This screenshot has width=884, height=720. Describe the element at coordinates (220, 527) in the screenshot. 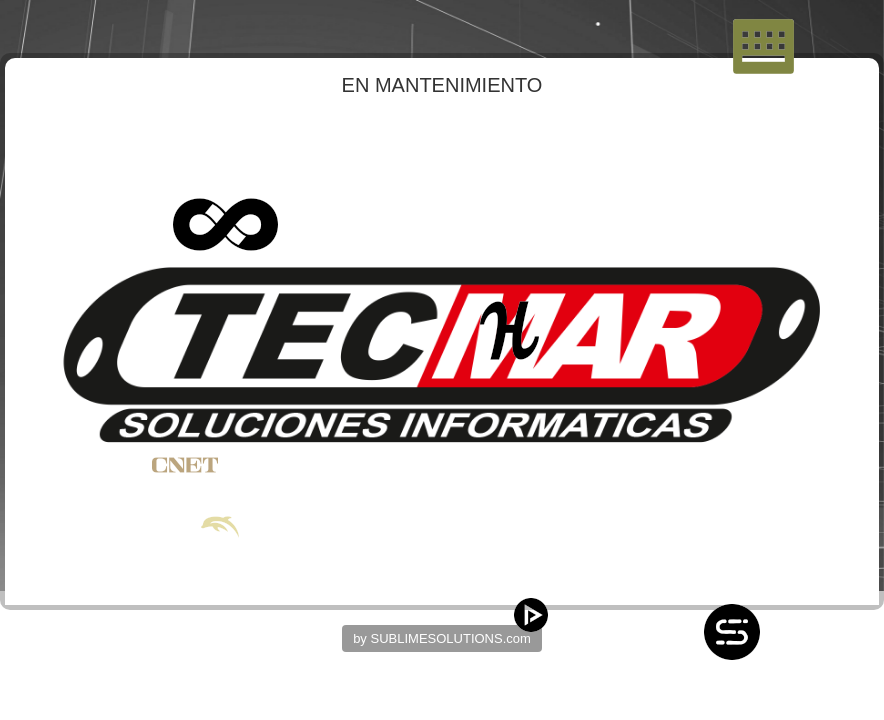

I see `dolphin emulator logo` at that location.